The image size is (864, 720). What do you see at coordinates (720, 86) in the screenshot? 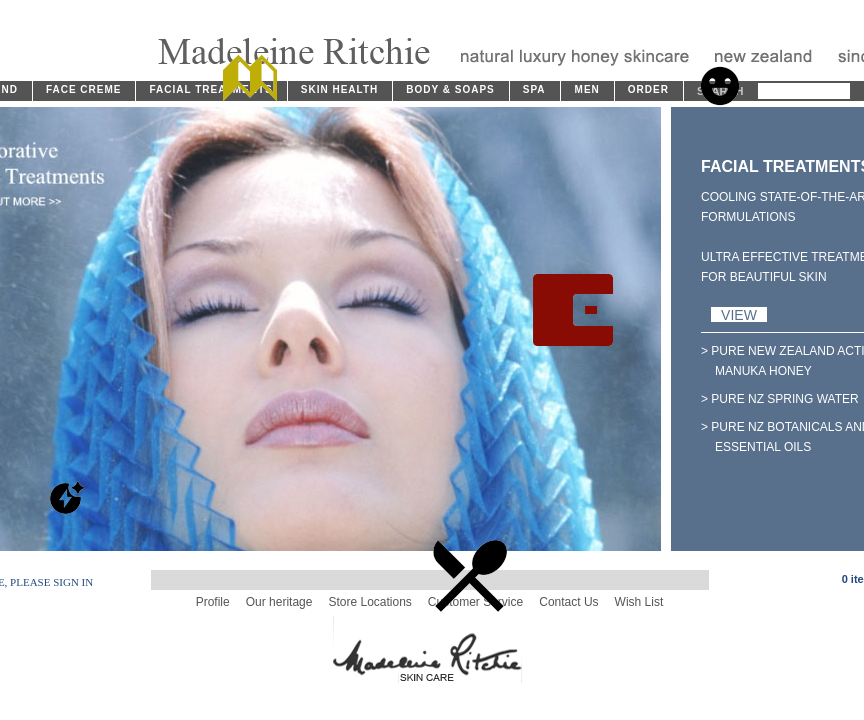
I see `add an emoji or reaction` at bounding box center [720, 86].